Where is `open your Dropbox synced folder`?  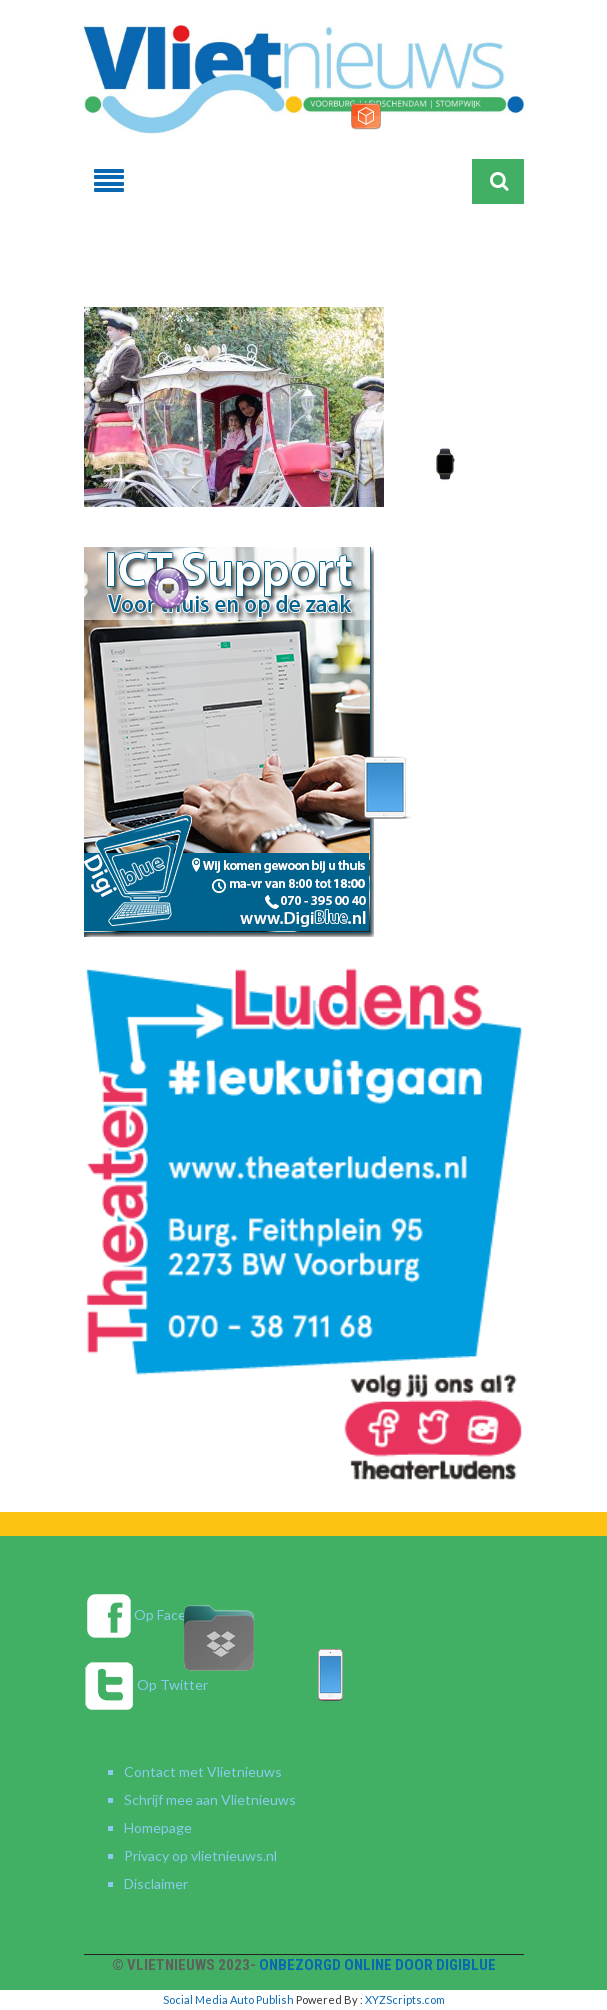 open your Dropbox synced folder is located at coordinates (219, 1638).